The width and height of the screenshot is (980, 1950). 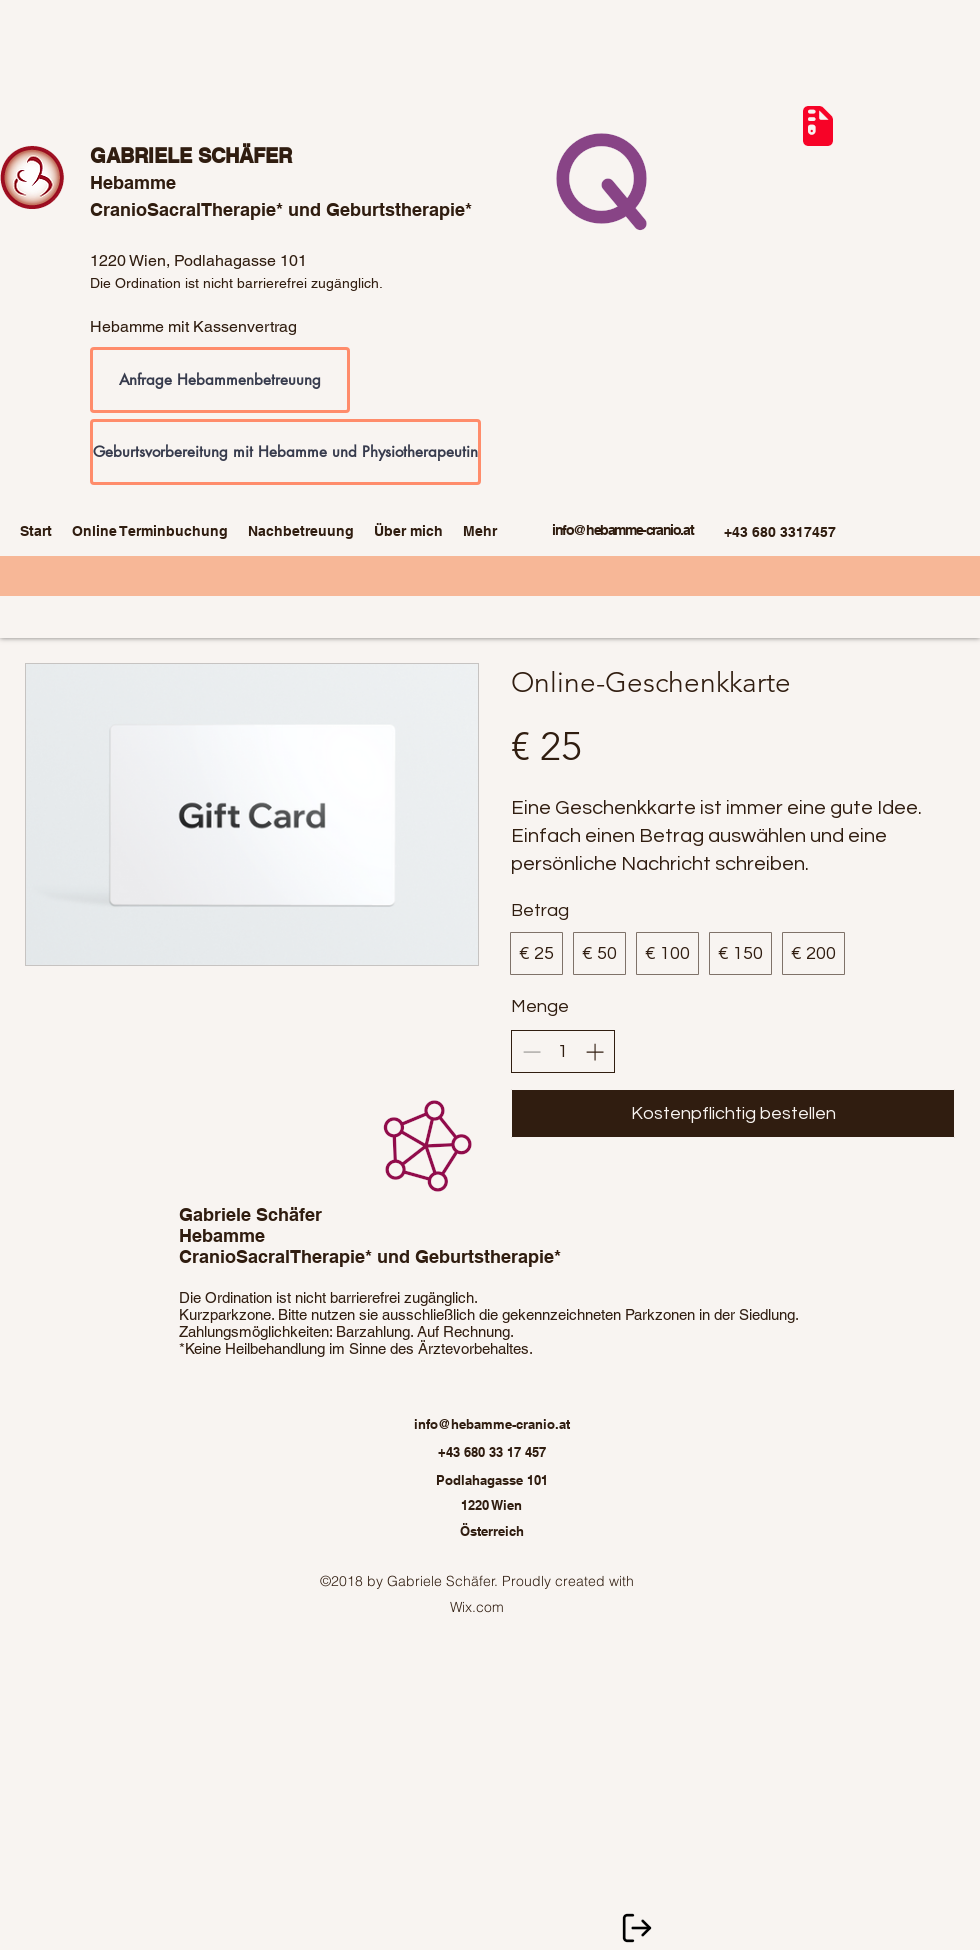 I want to click on represents the letter Q in text or labels, so click(x=601, y=178).